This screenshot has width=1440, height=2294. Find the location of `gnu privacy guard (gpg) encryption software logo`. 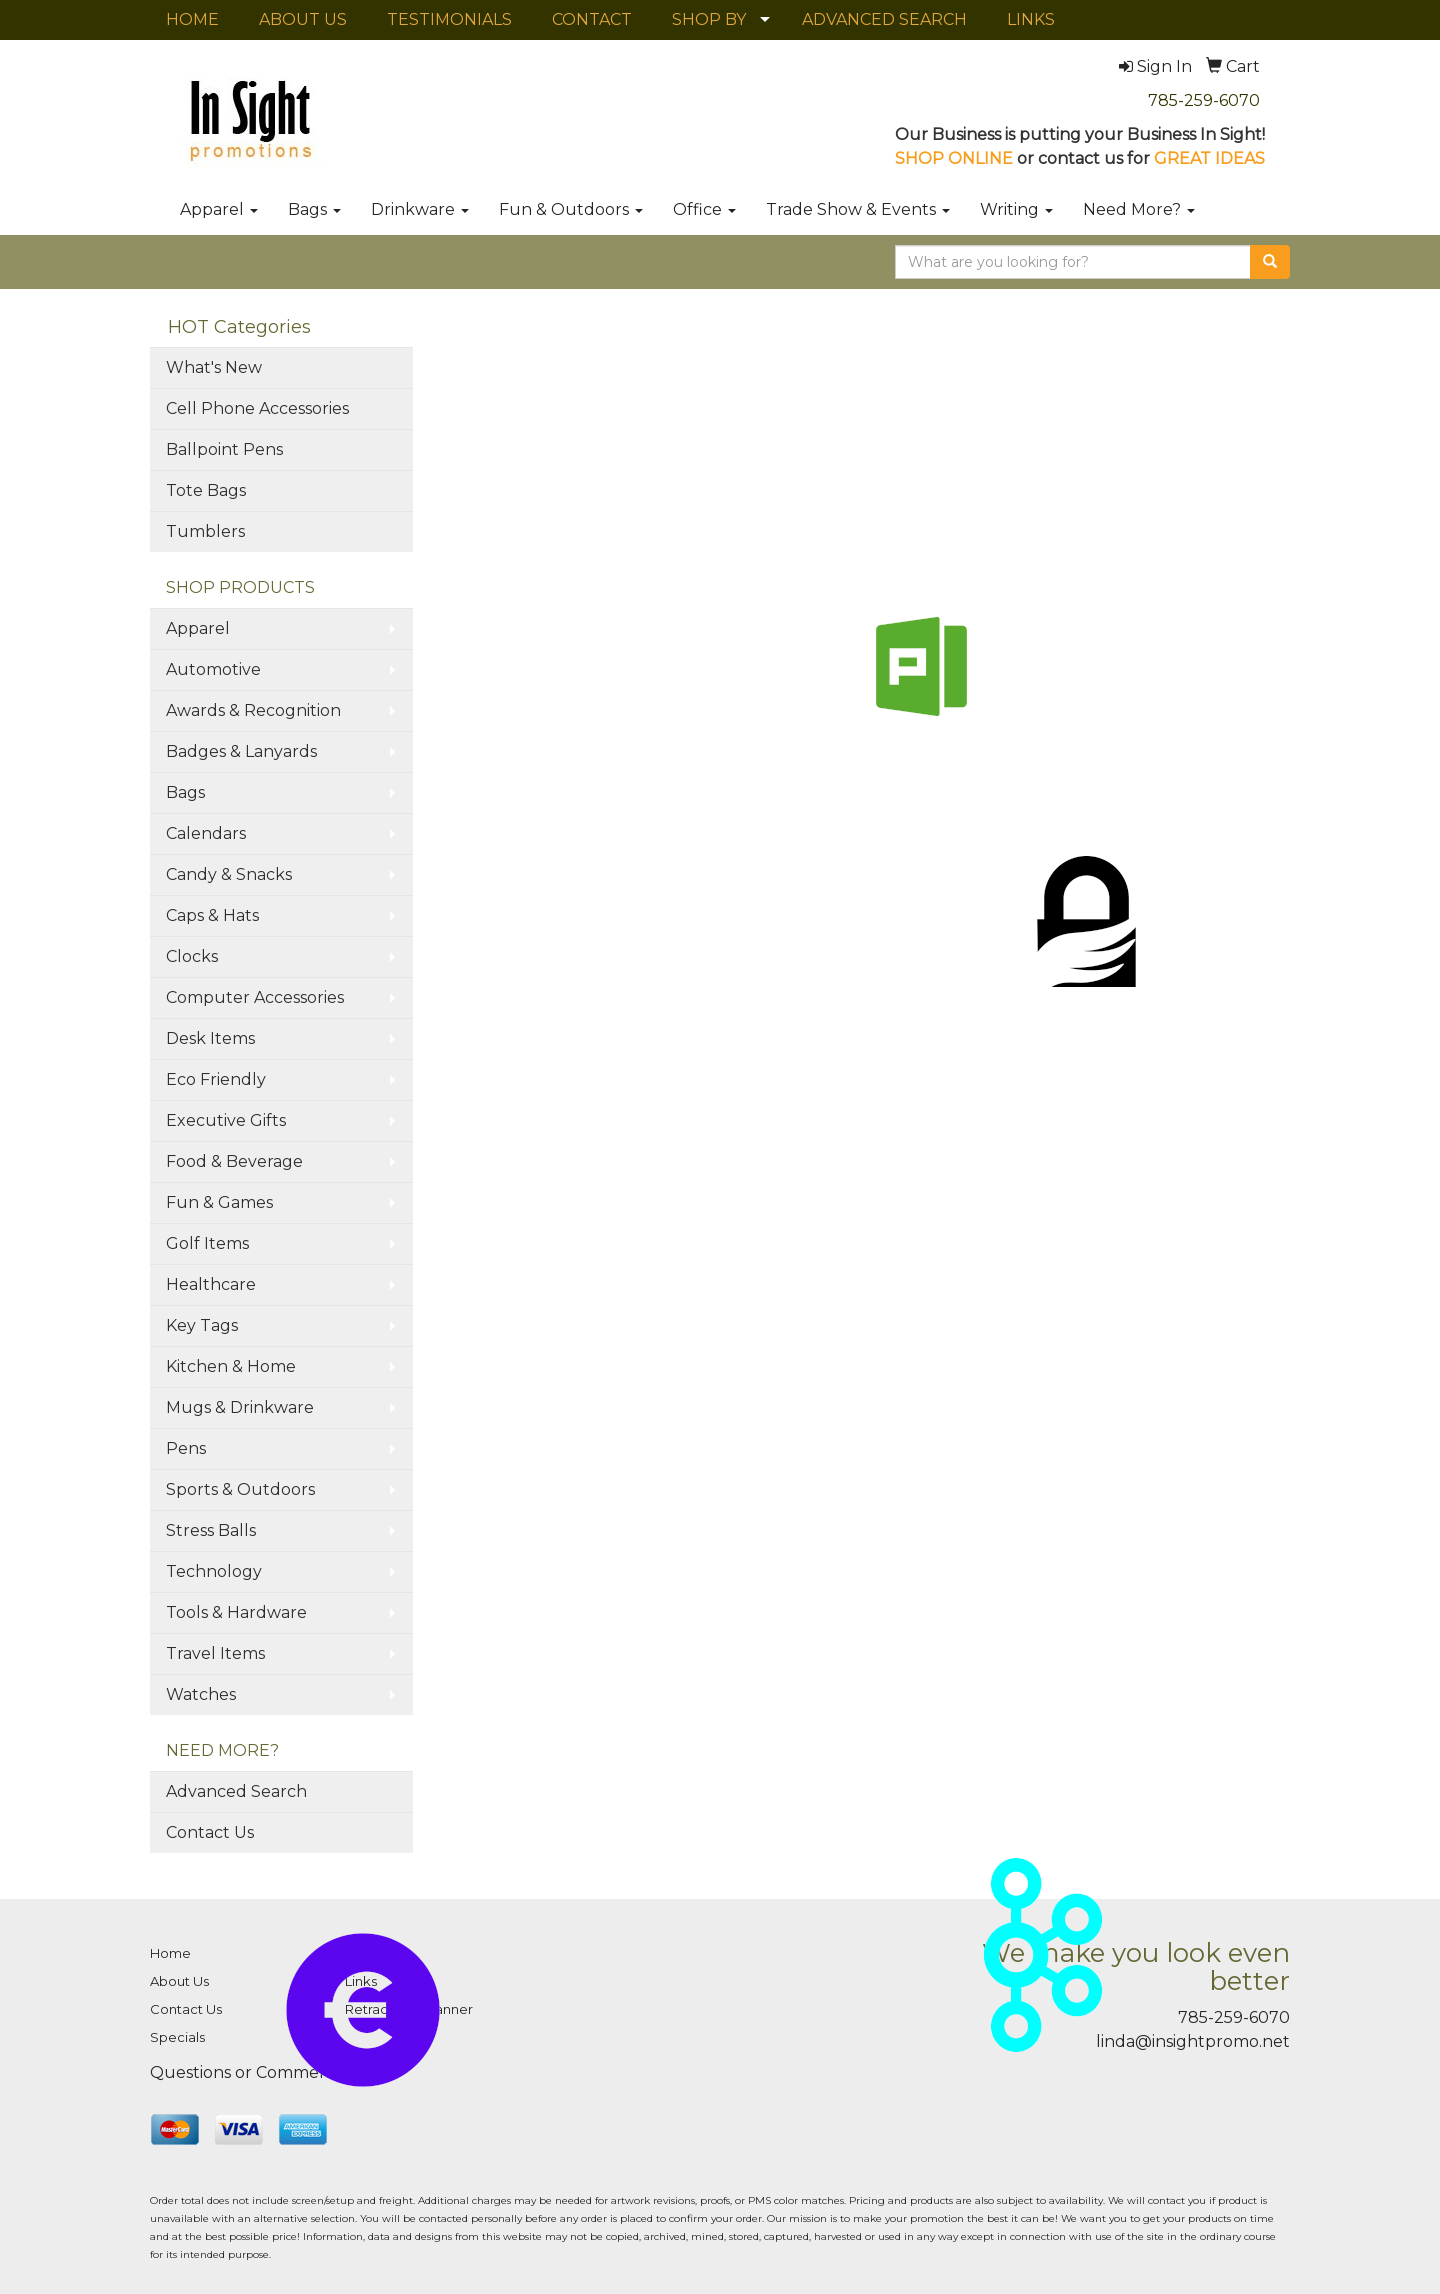

gnu privacy guard (gpg) encryption software logo is located at coordinates (1086, 921).